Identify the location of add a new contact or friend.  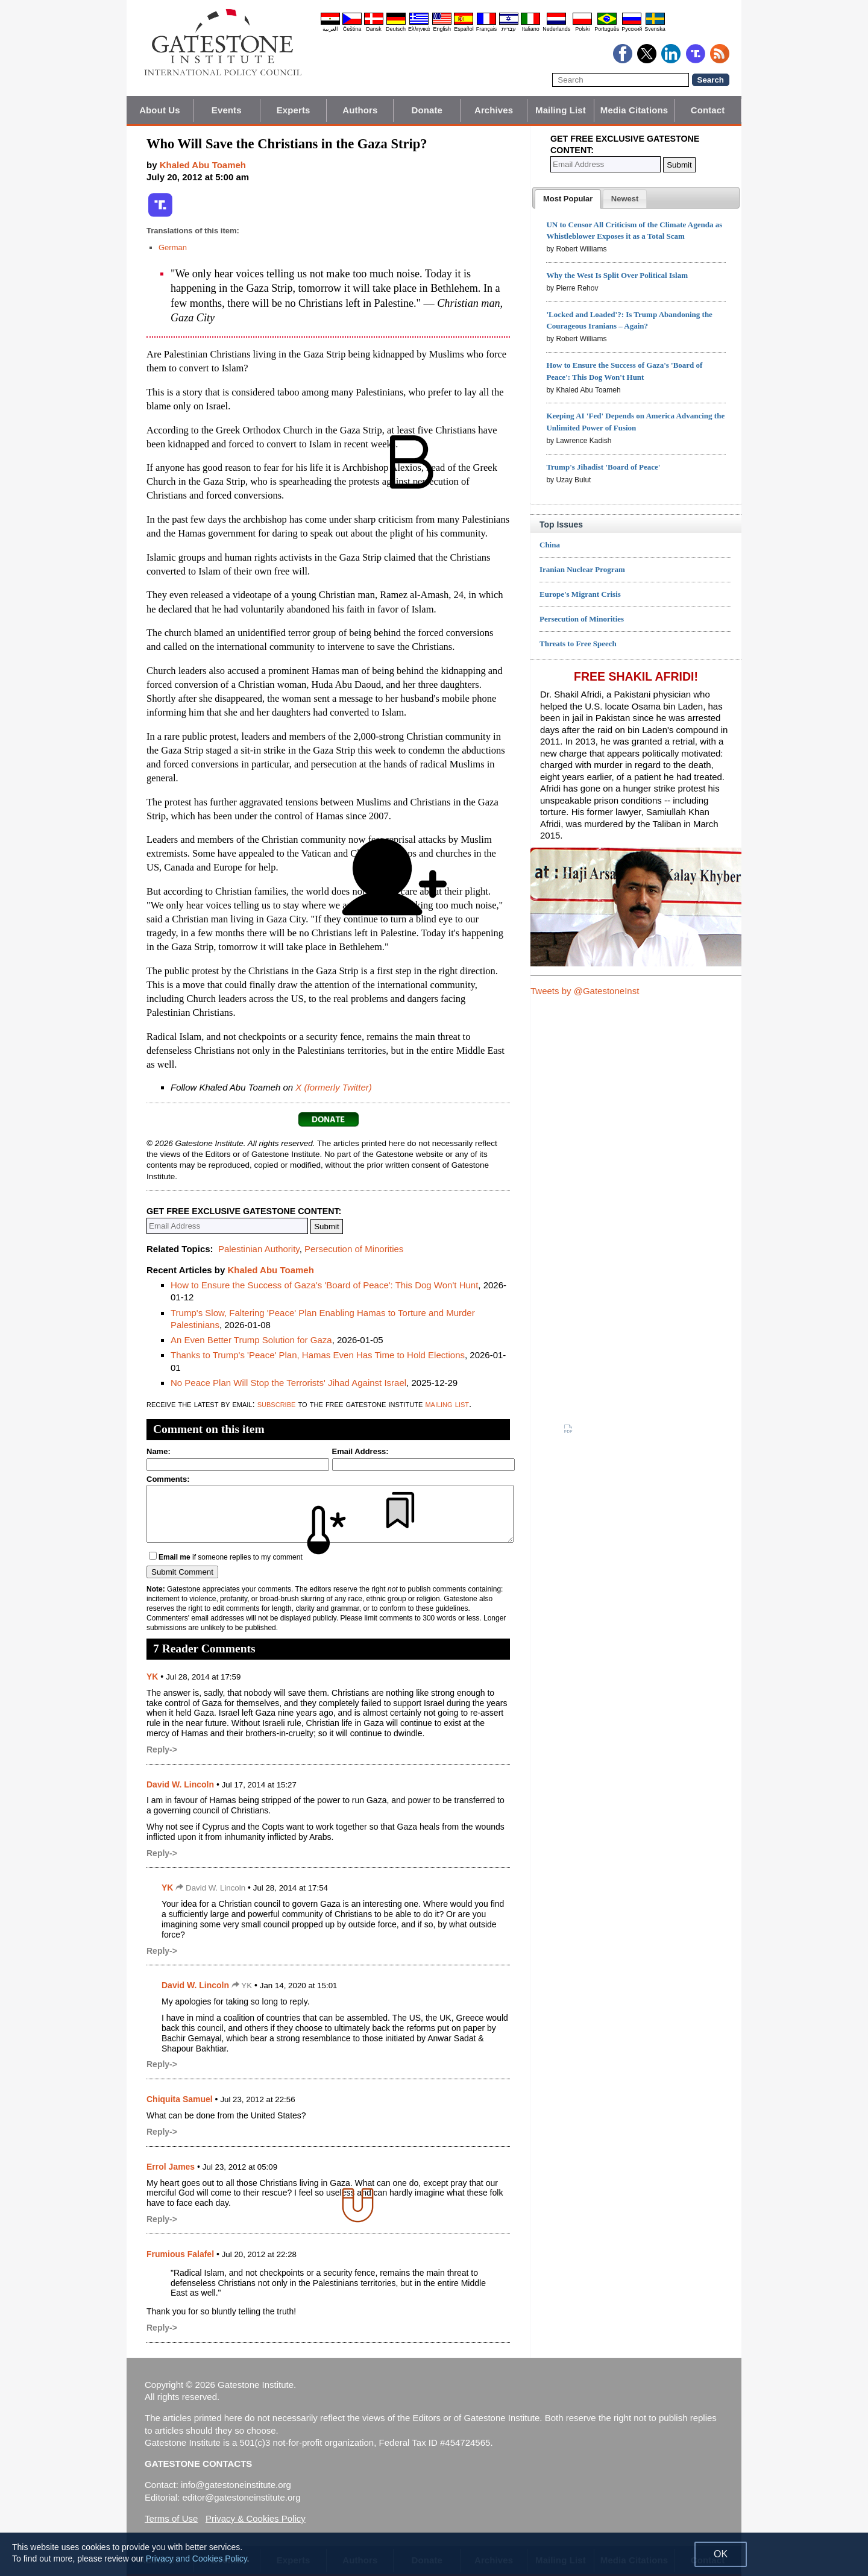
(391, 880).